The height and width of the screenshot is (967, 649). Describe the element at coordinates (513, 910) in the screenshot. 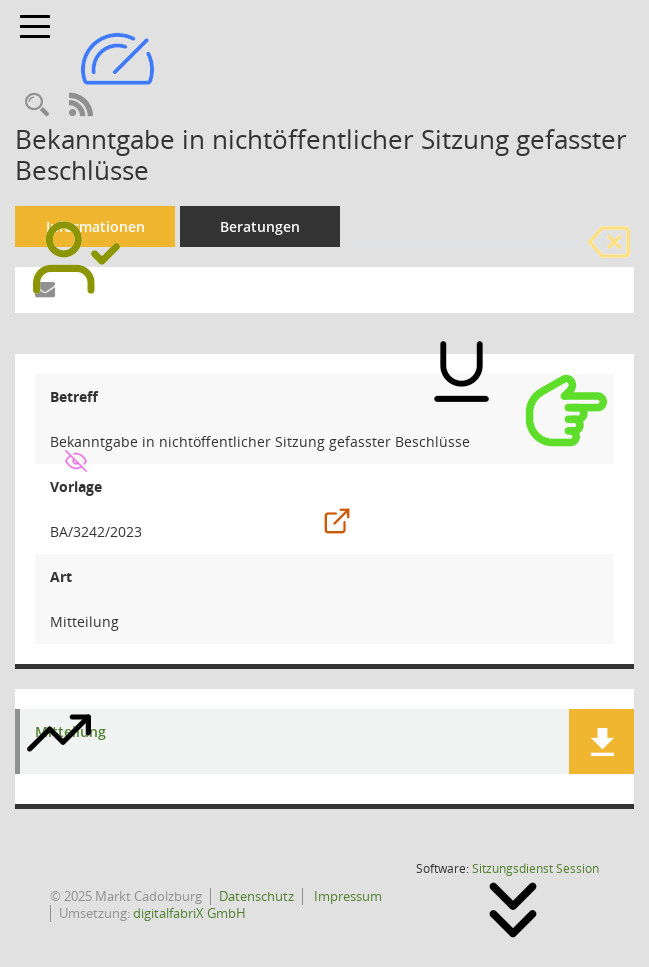

I see `scroll down or view more content` at that location.